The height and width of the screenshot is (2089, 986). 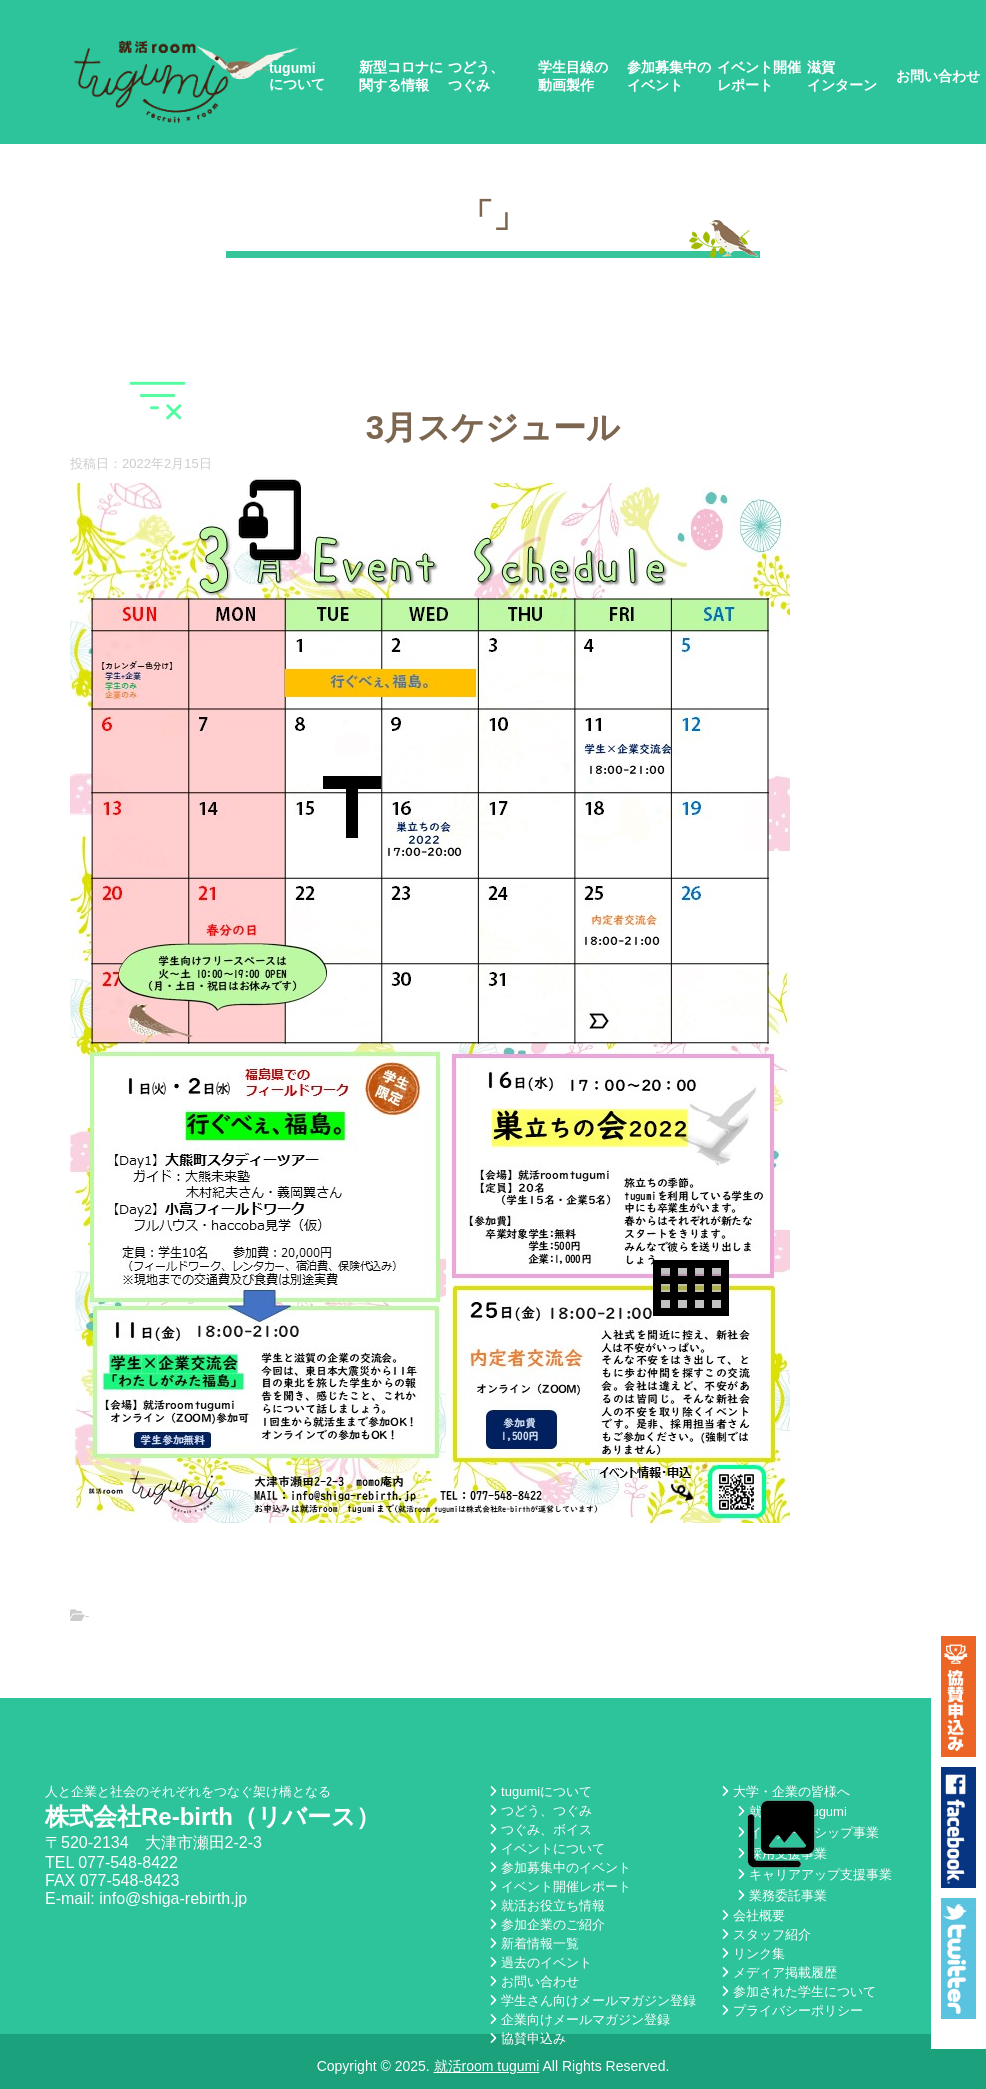 What do you see at coordinates (599, 1021) in the screenshot?
I see `mark message as important` at bounding box center [599, 1021].